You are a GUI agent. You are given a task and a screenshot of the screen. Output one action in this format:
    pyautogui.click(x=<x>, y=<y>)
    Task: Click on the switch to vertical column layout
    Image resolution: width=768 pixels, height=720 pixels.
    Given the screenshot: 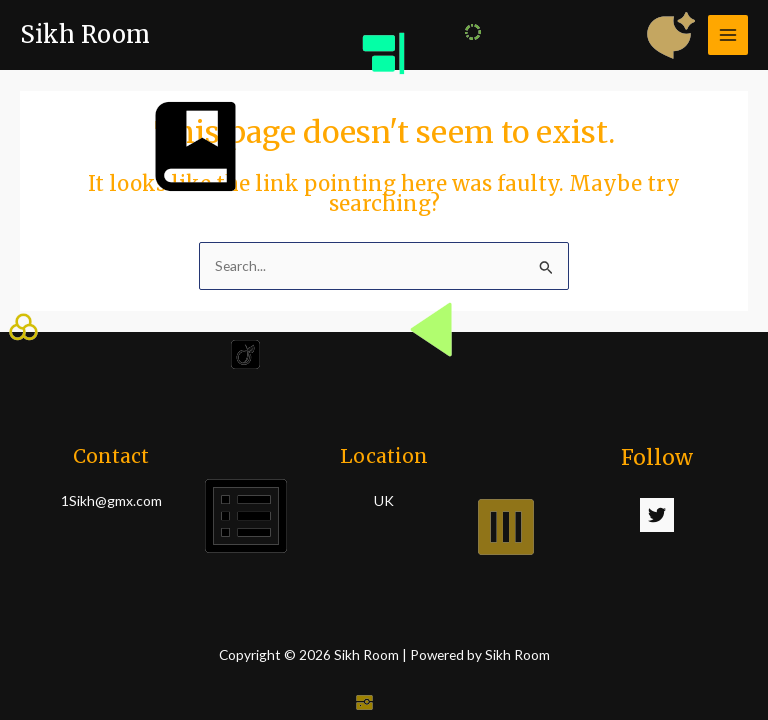 What is the action you would take?
    pyautogui.click(x=506, y=527)
    